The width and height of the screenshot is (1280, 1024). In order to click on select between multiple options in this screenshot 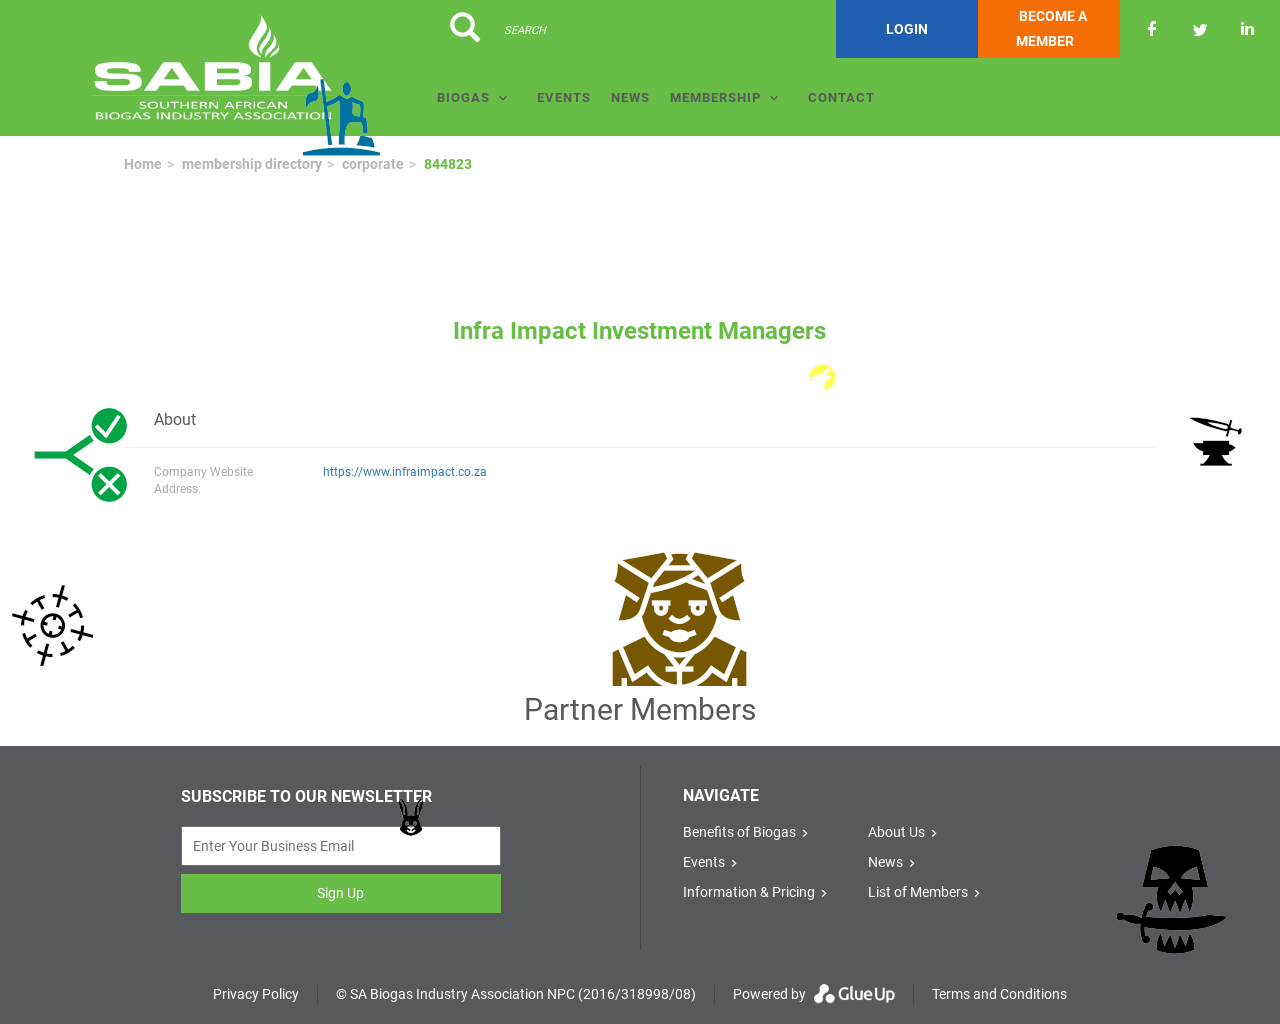, I will do `click(80, 455)`.